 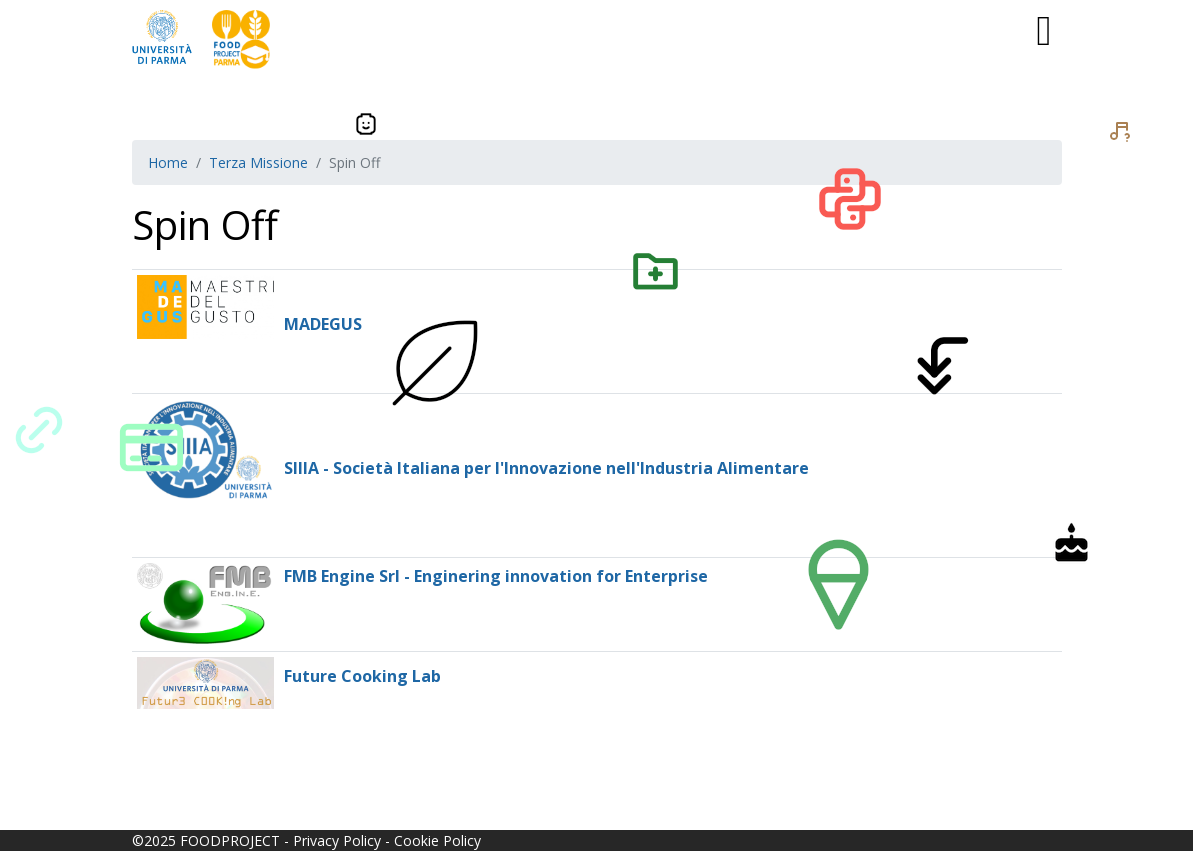 What do you see at coordinates (944, 367) in the screenshot?
I see `go back and scroll down` at bounding box center [944, 367].